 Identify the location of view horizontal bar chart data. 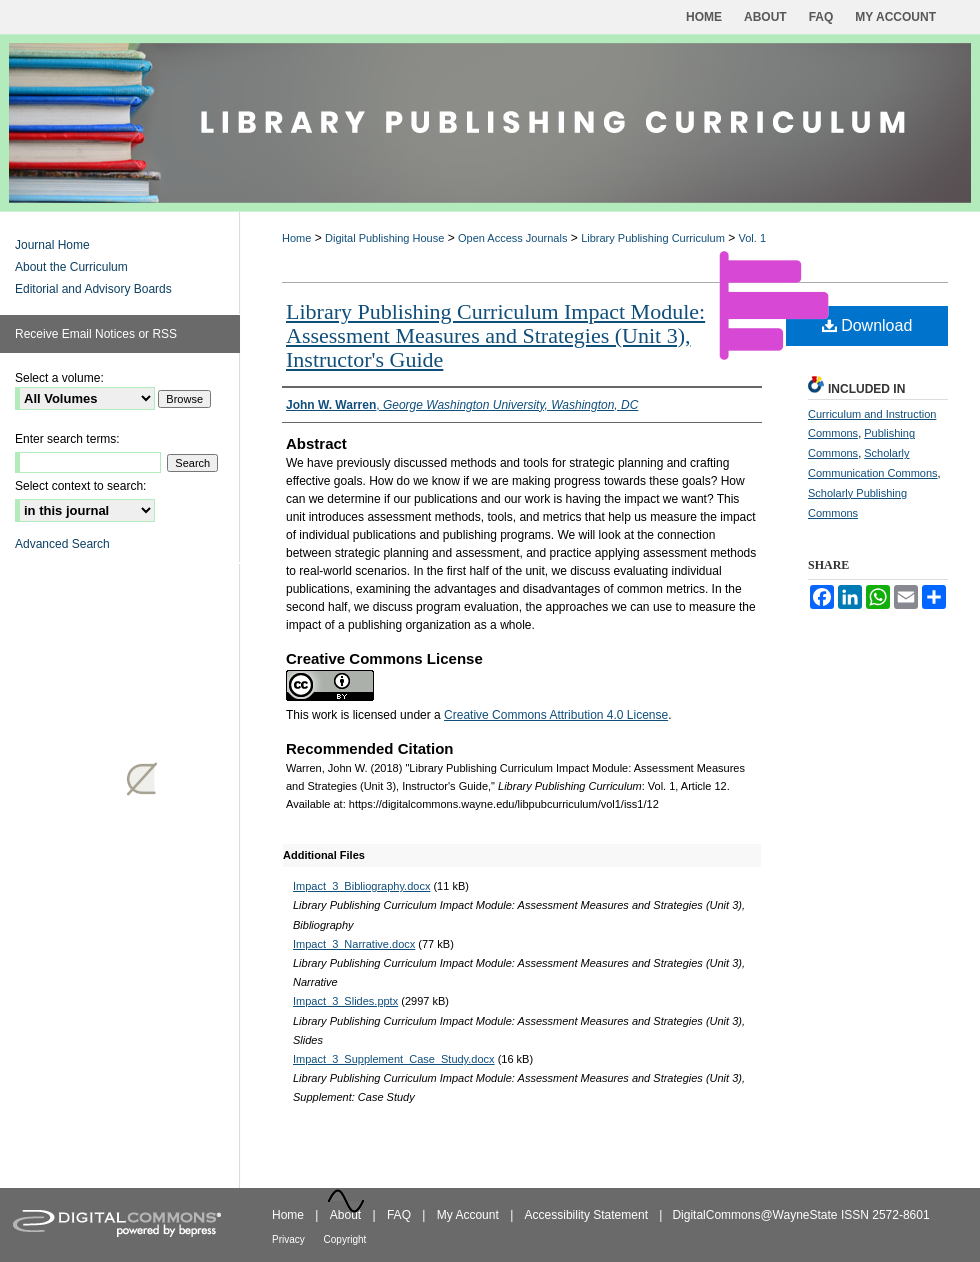
(769, 305).